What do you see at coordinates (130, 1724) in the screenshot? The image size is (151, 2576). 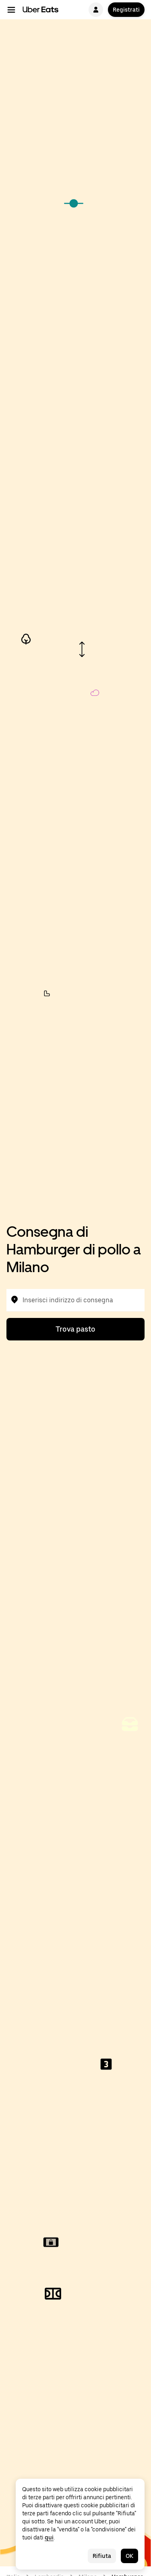 I see `view all inbox messages` at bounding box center [130, 1724].